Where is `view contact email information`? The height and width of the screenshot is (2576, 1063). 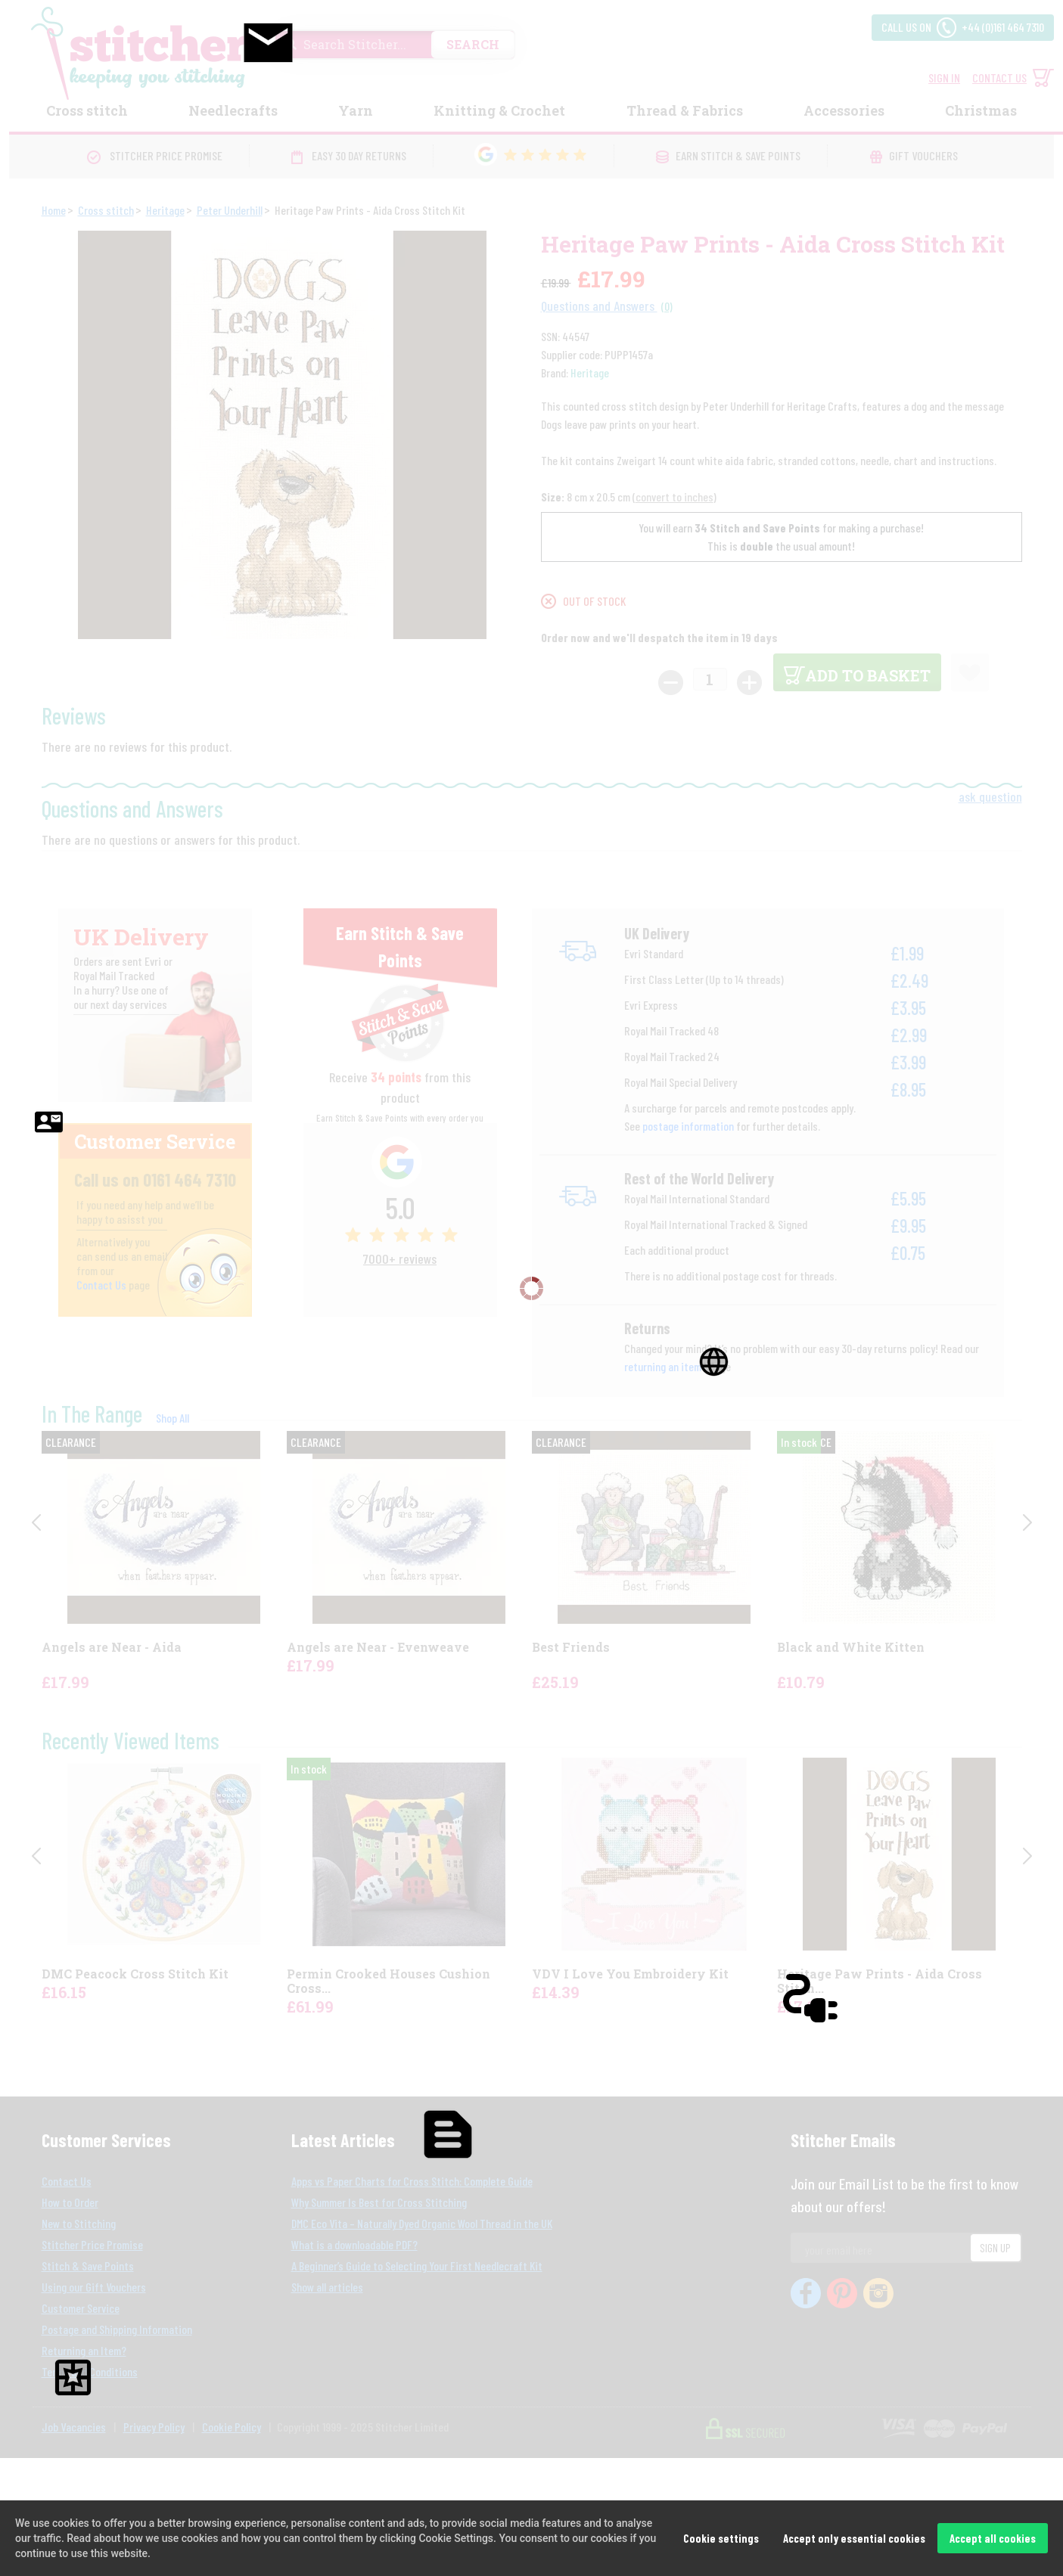
view contact email information is located at coordinates (48, 1122).